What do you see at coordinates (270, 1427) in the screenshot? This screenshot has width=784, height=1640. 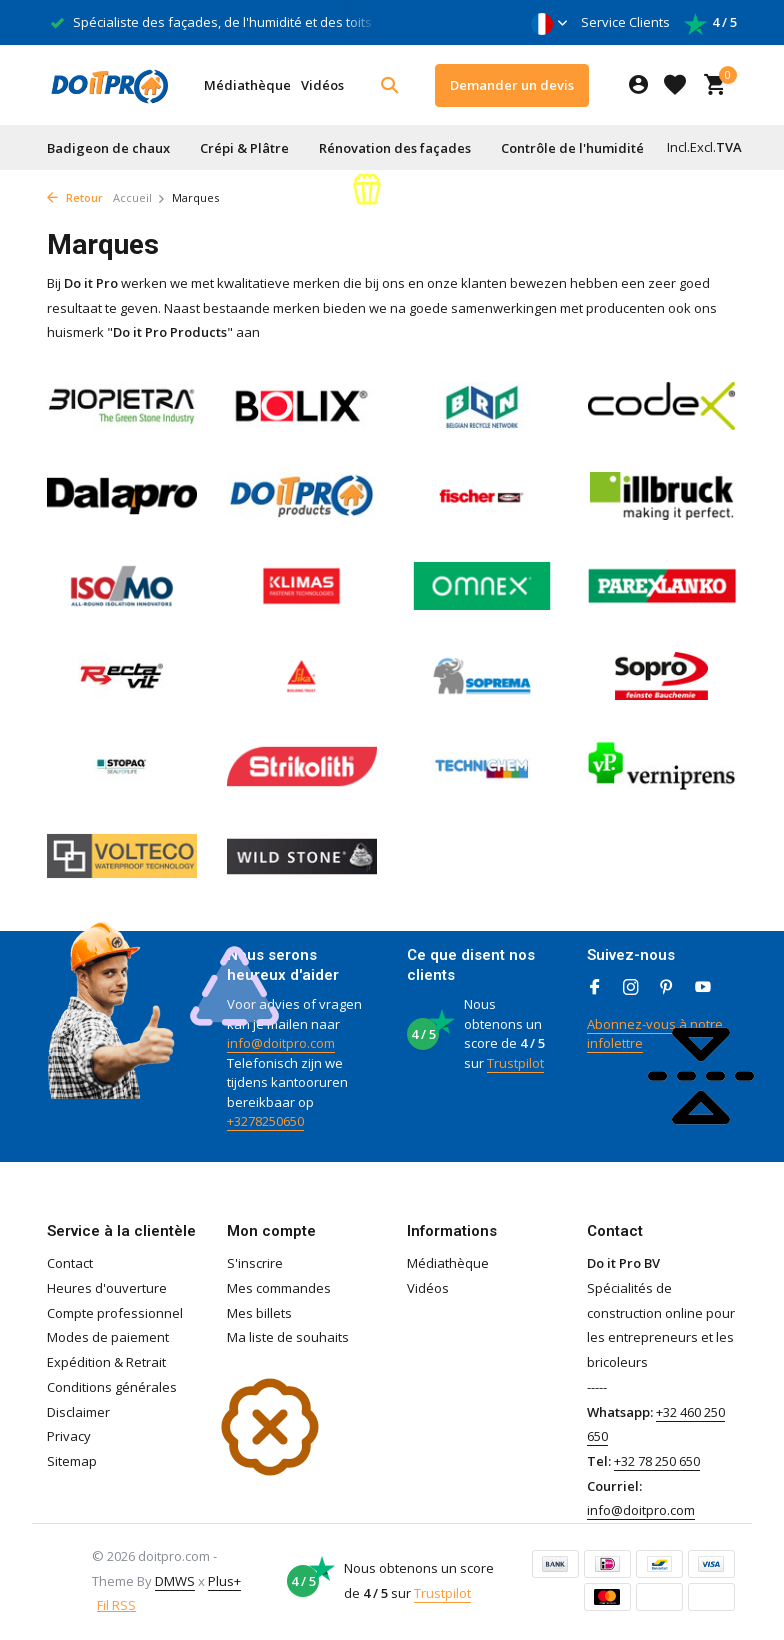 I see `remove or revoke a badge` at bounding box center [270, 1427].